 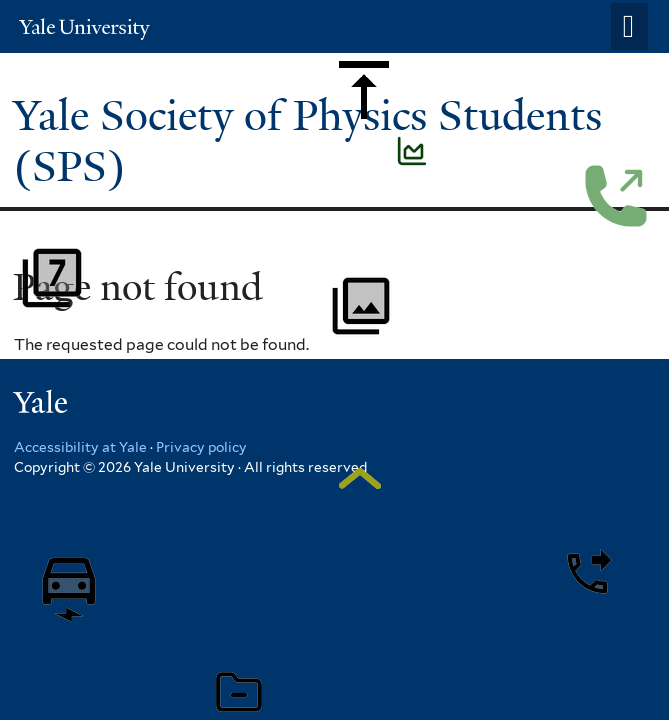 I want to click on call forwarding is enabled, so click(x=587, y=573).